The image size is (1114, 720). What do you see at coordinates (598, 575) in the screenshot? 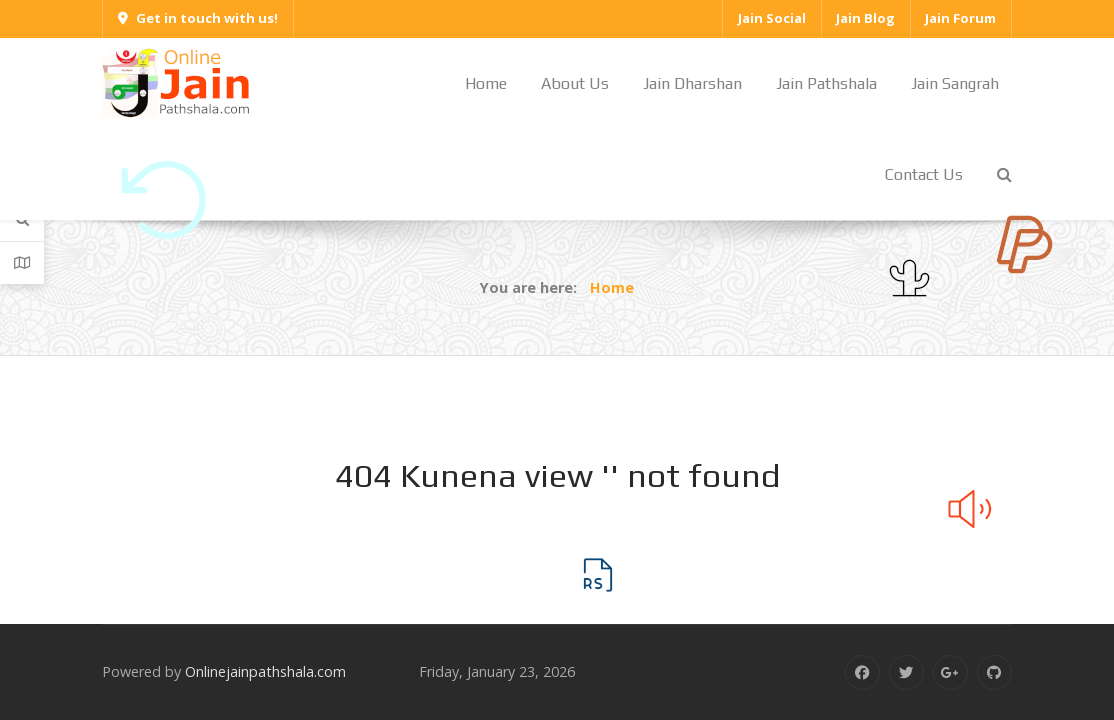
I see `a Rust source code file` at bounding box center [598, 575].